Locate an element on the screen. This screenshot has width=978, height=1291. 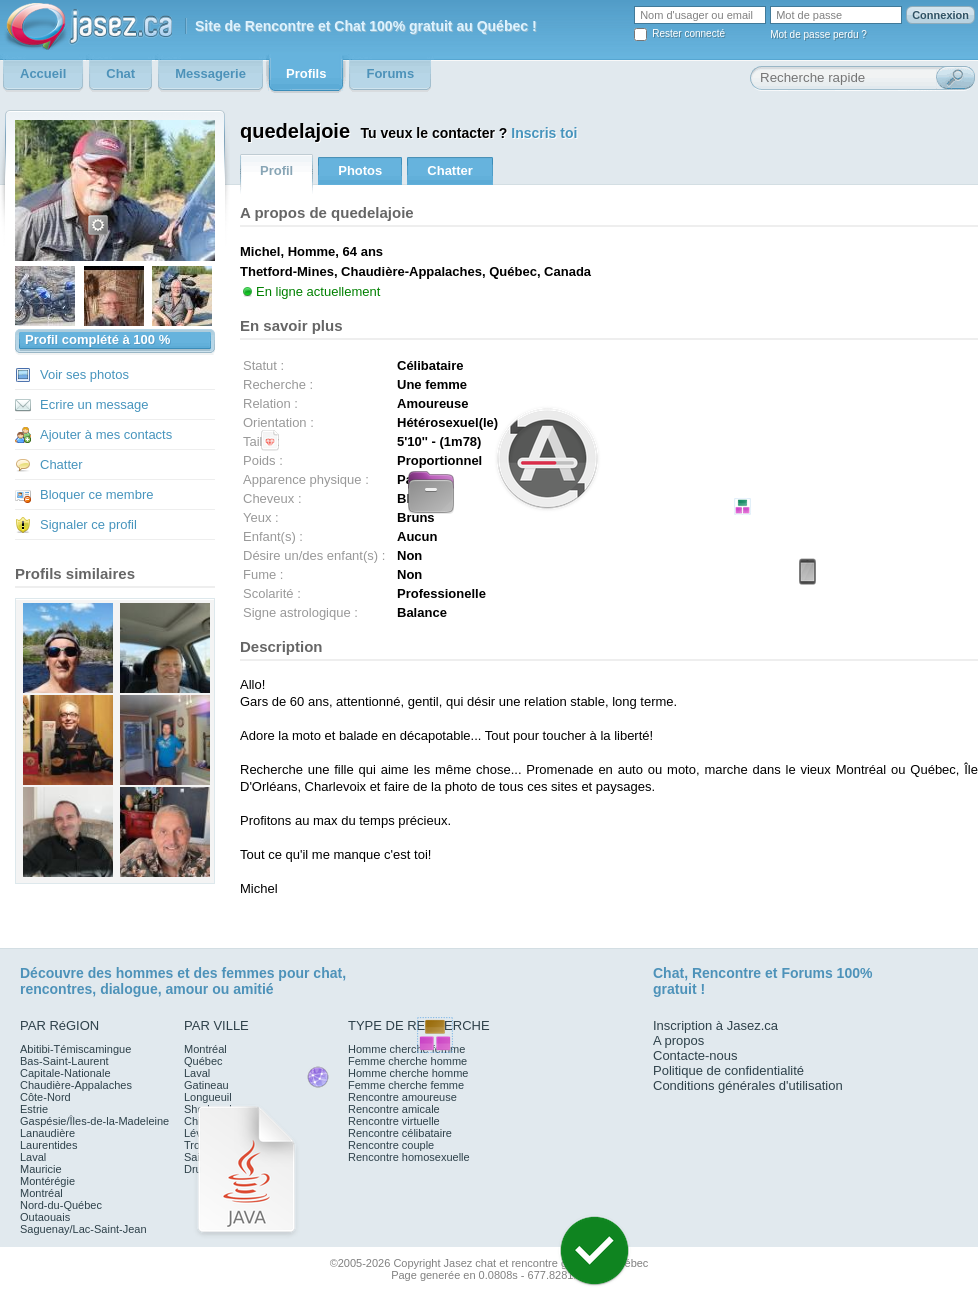
confirm or accept an action is located at coordinates (594, 1250).